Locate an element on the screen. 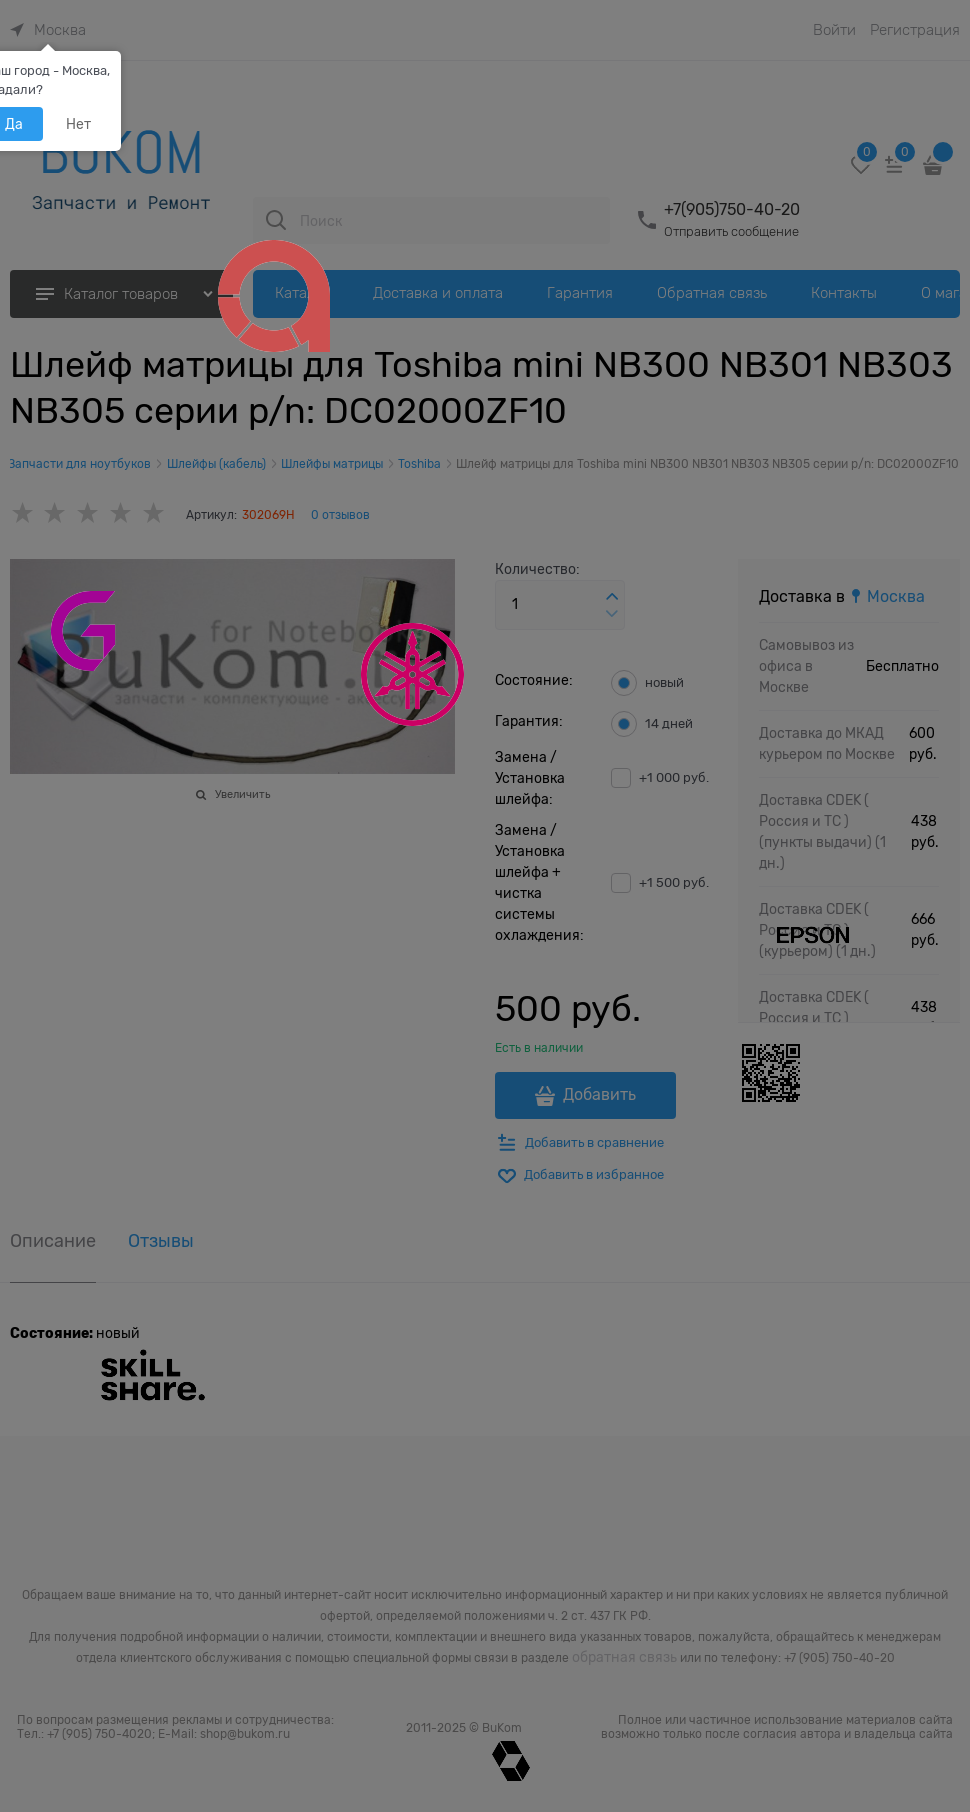  Epson brand logo is located at coordinates (813, 935).